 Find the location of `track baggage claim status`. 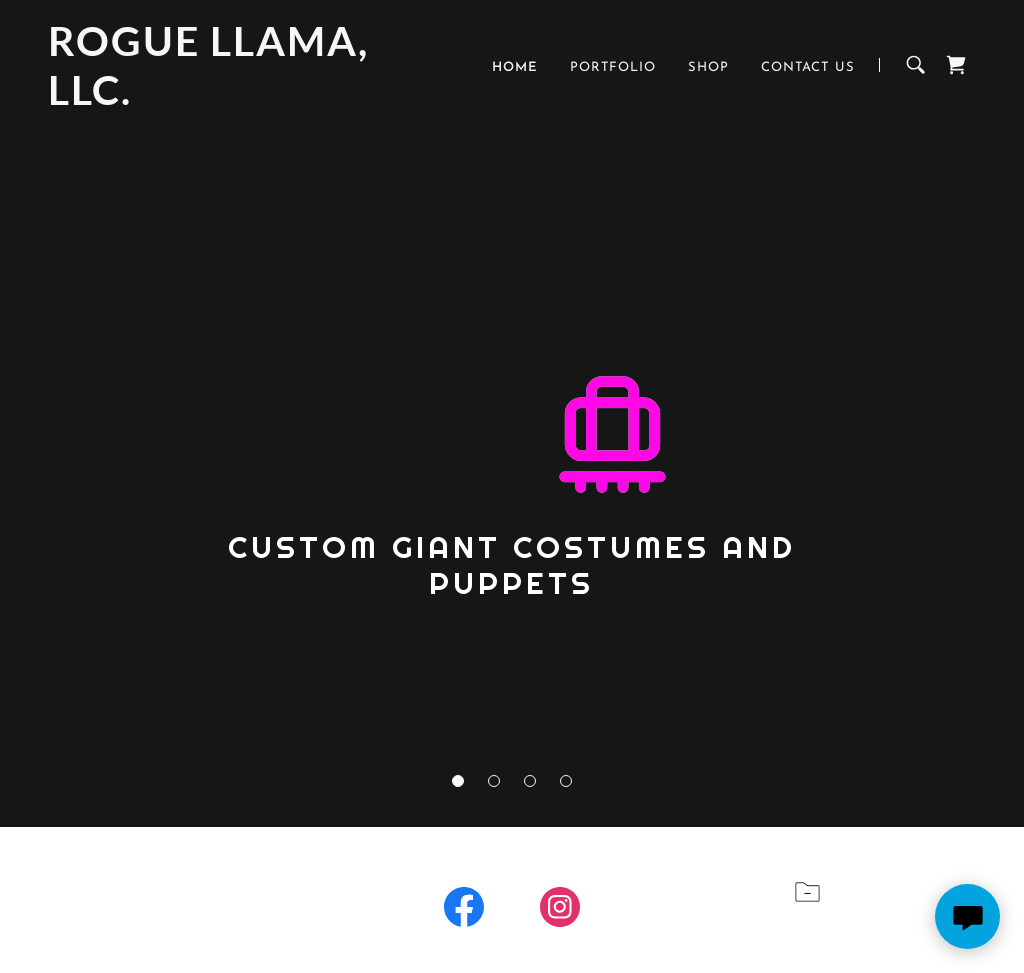

track baggage claim status is located at coordinates (612, 434).